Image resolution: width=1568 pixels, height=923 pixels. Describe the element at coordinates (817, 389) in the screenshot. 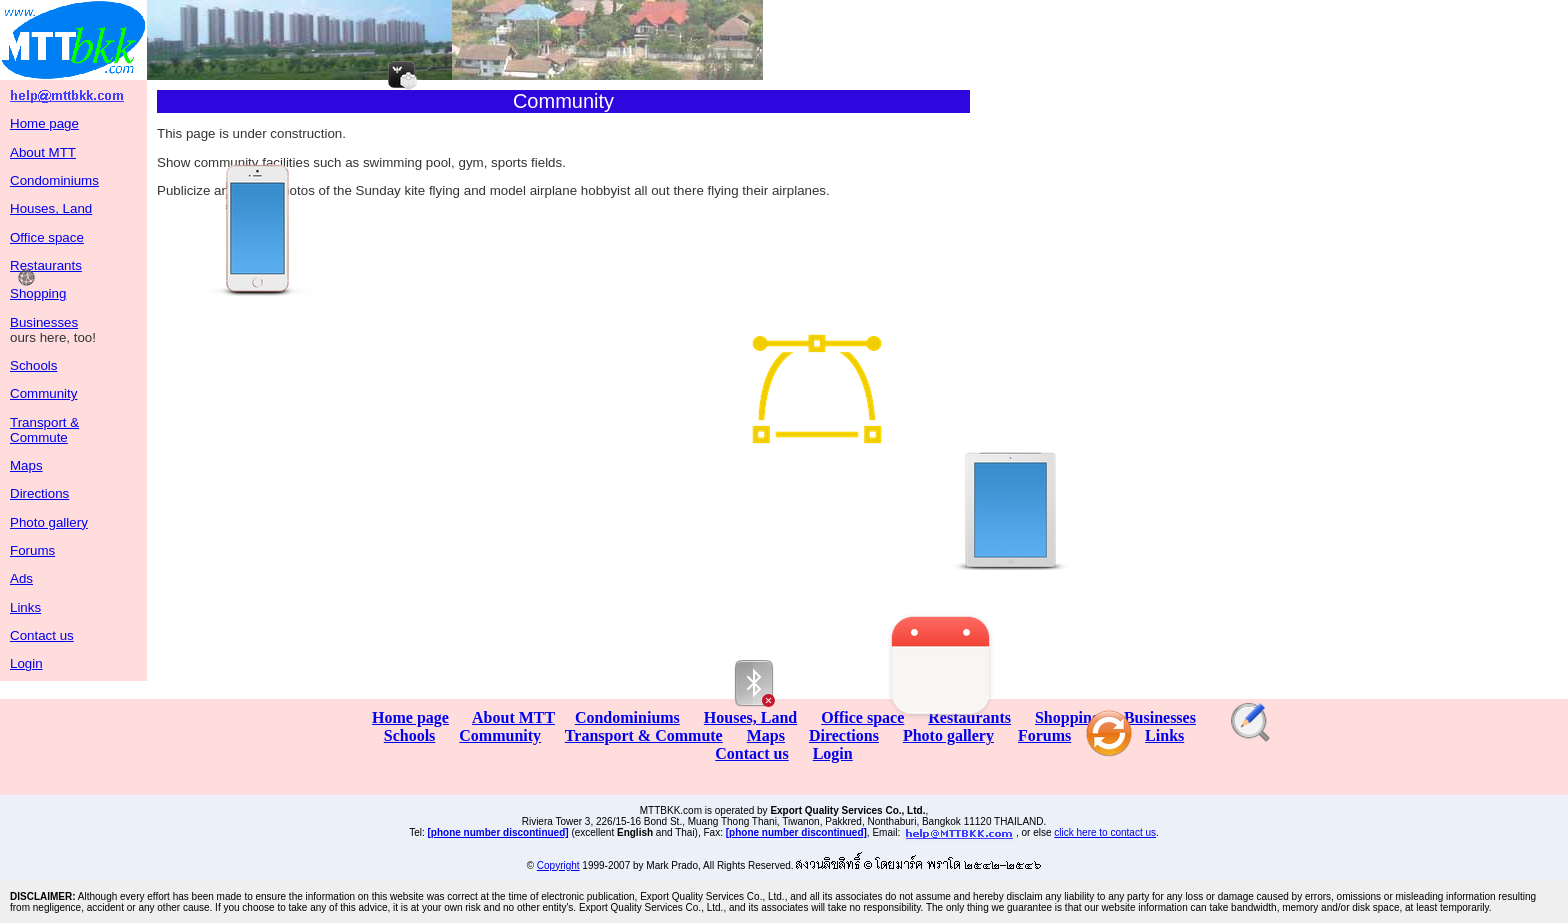

I see `access shape library in iMovie` at that location.